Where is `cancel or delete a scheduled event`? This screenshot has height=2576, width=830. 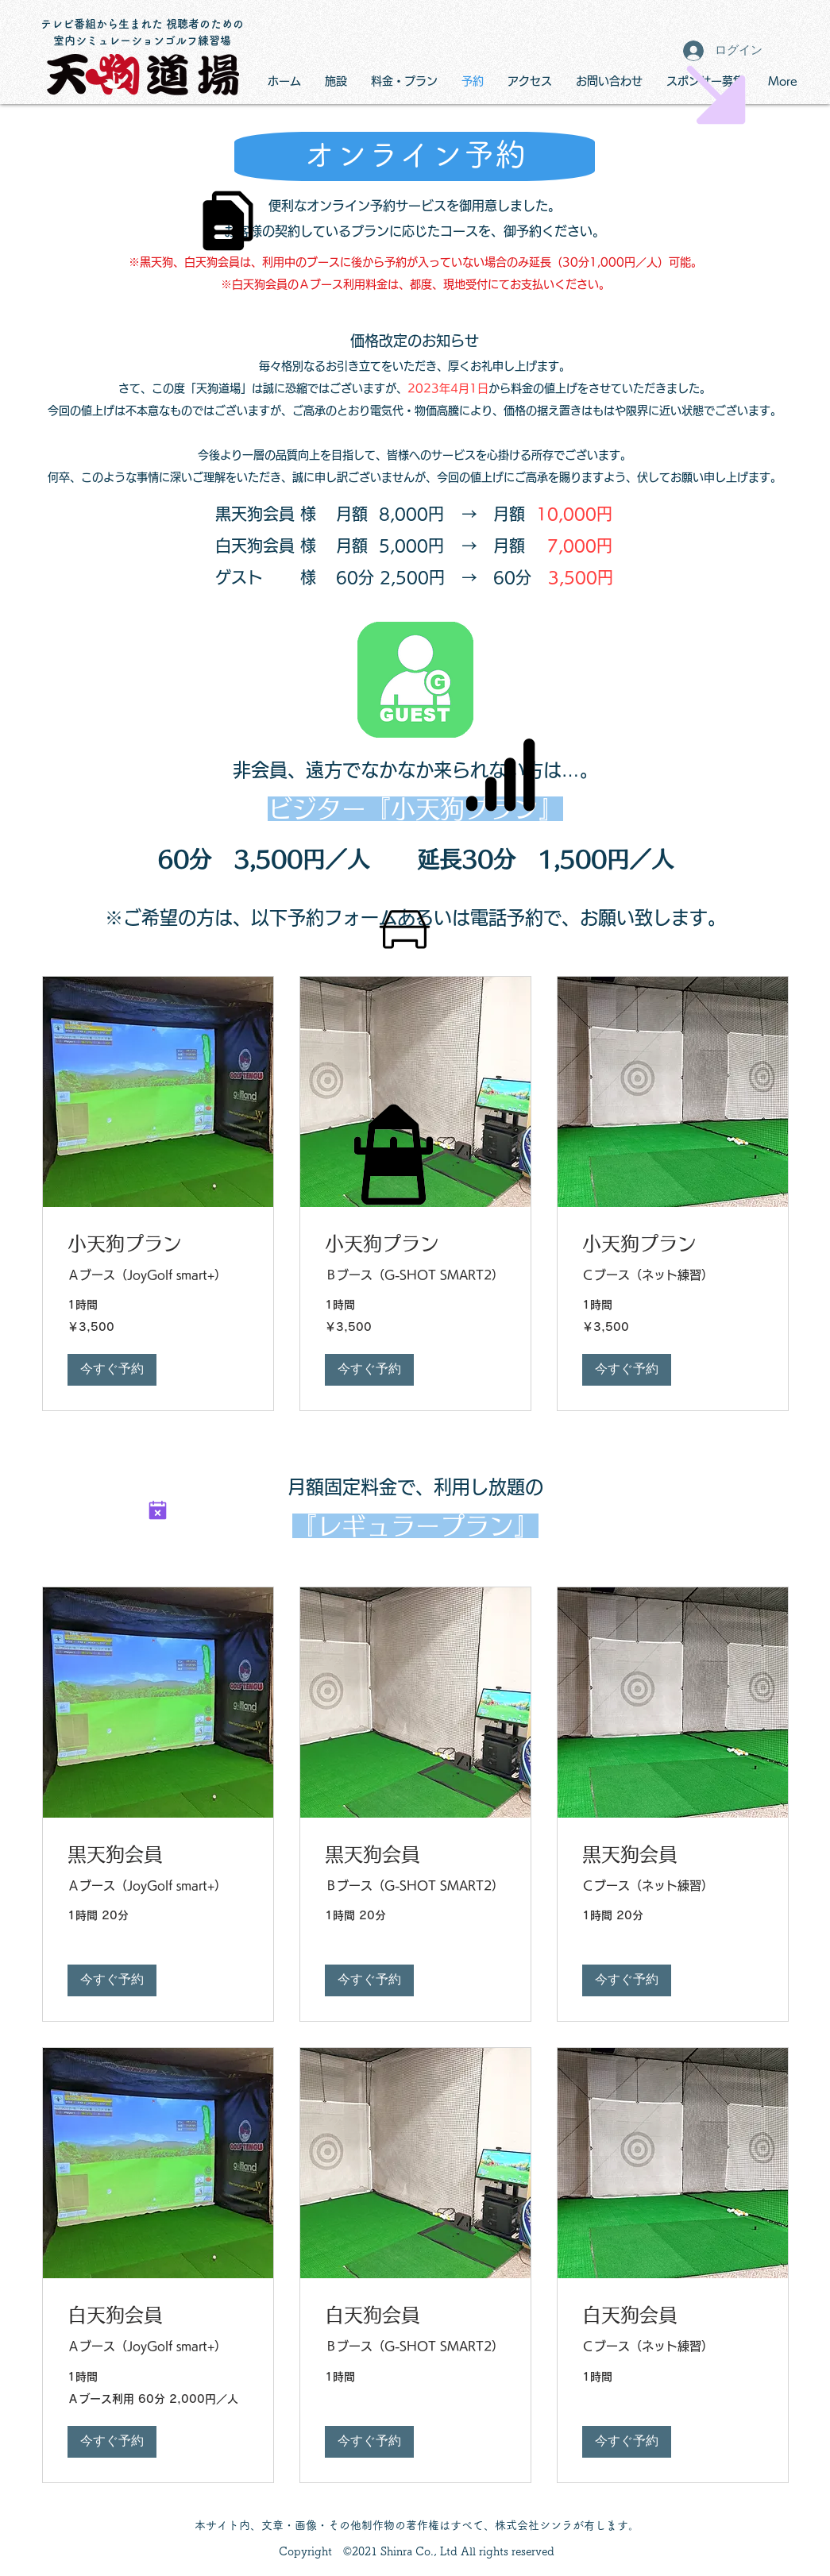
cancel or delete a scheduled event is located at coordinates (157, 1510).